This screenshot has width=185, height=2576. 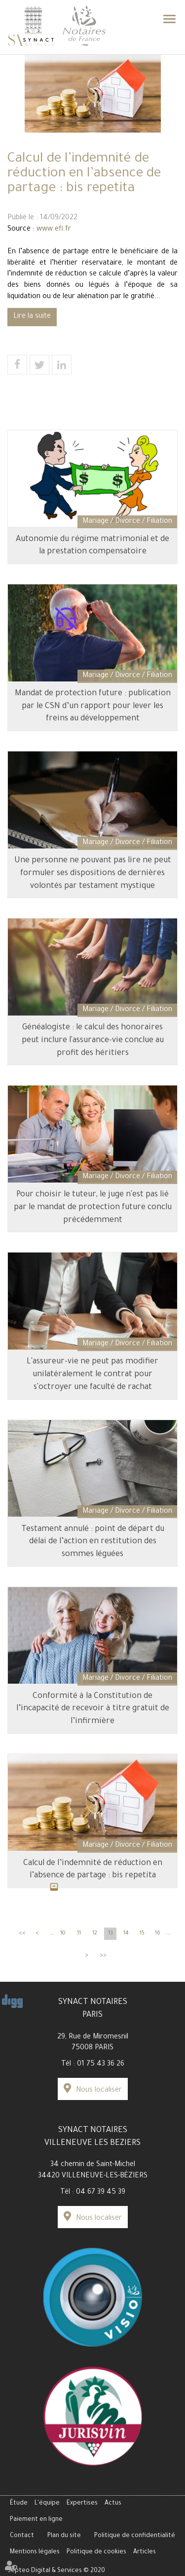 I want to click on mute or disable headset audio, so click(x=66, y=618).